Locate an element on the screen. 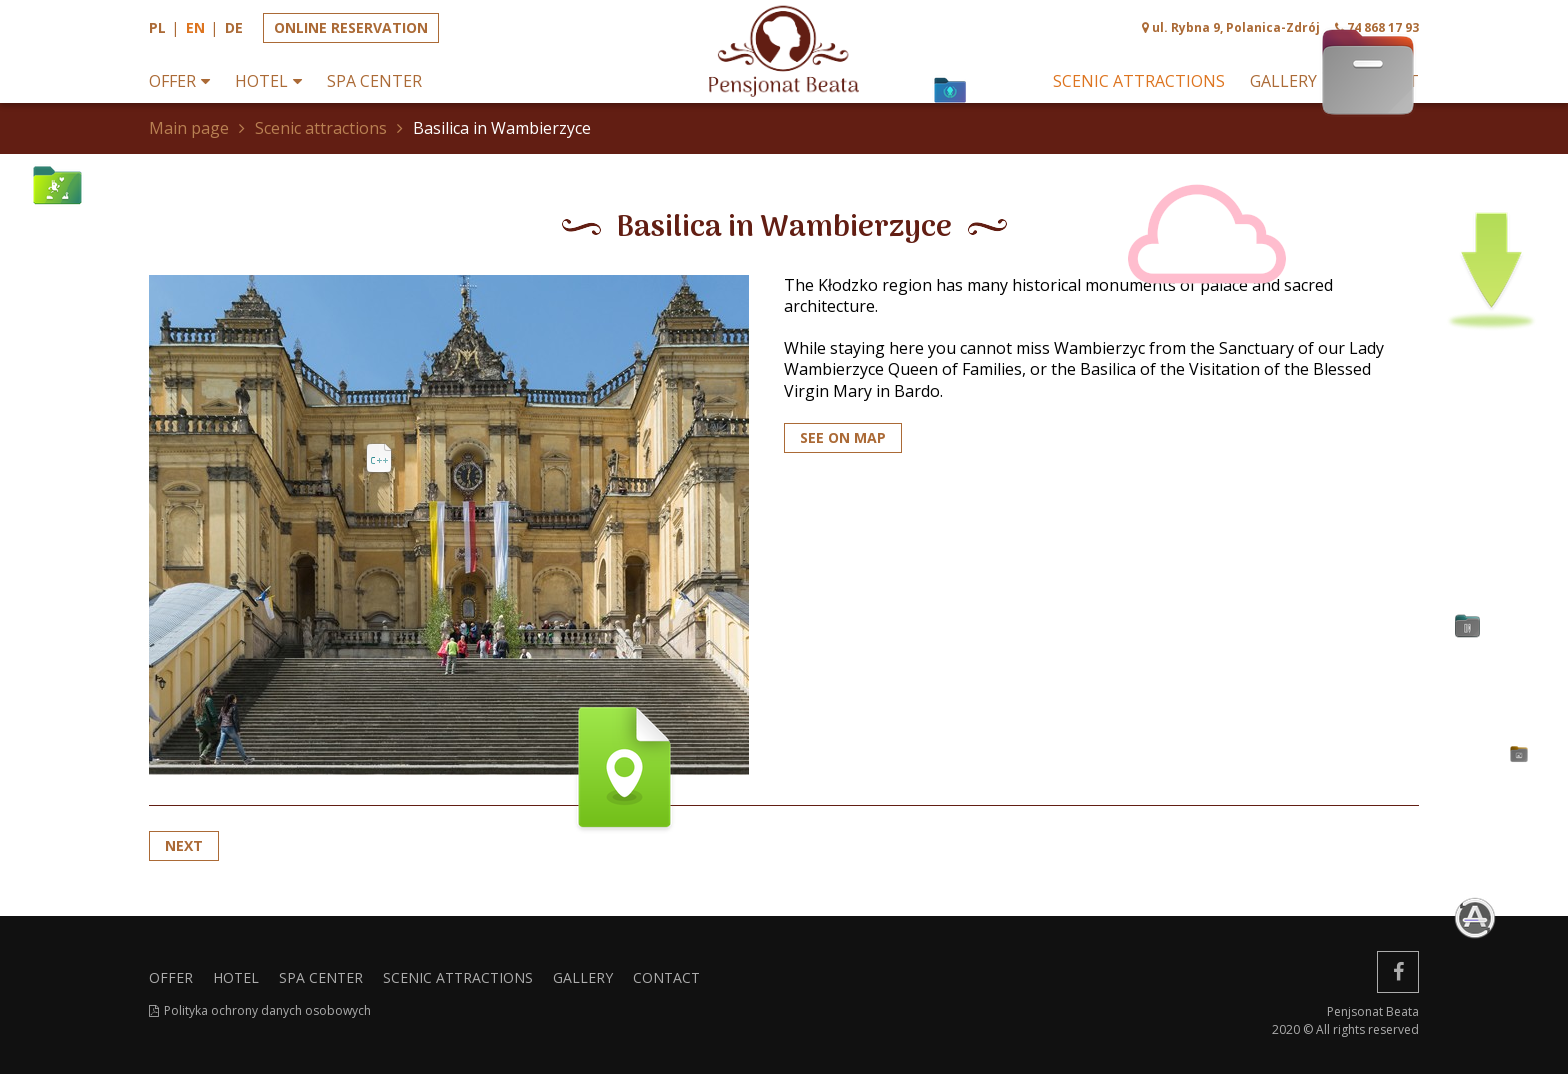 Image resolution: width=1568 pixels, height=1074 pixels. access cloud storage or sync settings is located at coordinates (1207, 234).